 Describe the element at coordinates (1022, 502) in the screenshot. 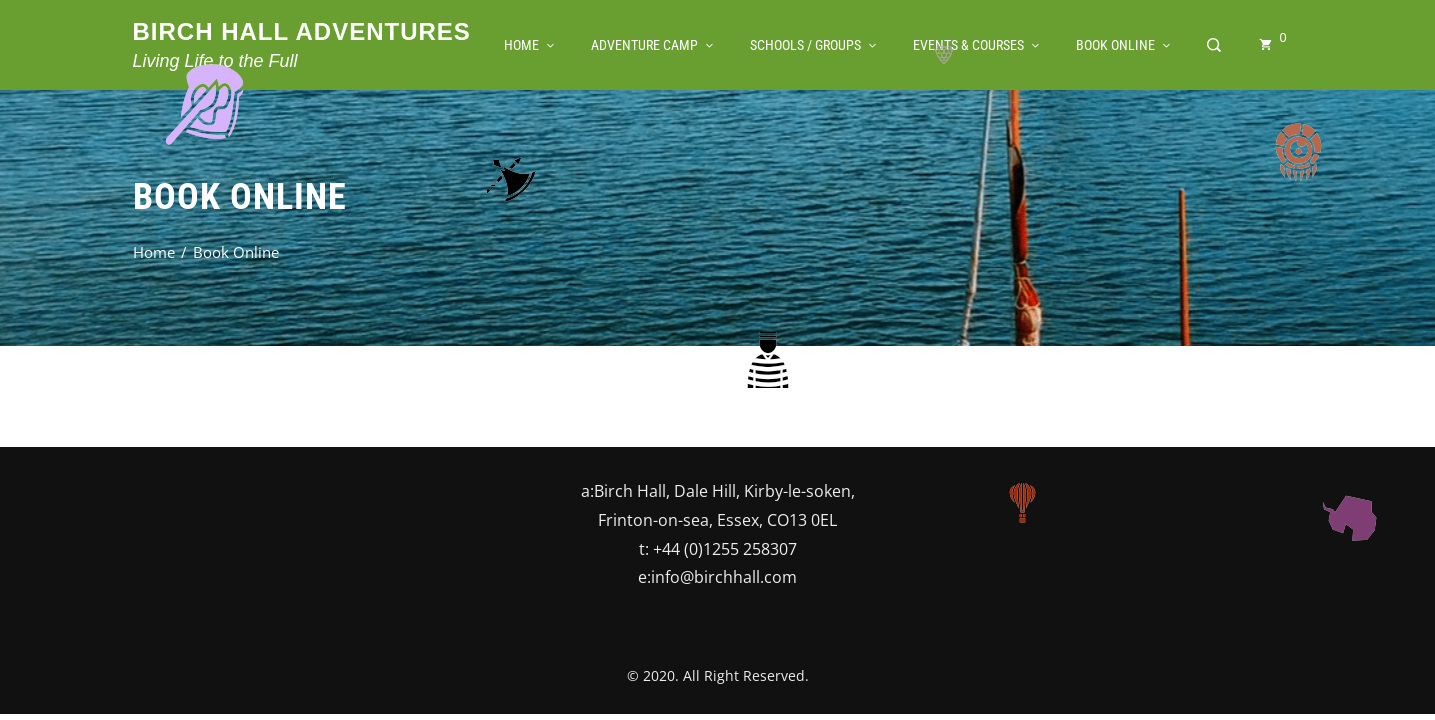

I see `access travel or adventure features` at that location.